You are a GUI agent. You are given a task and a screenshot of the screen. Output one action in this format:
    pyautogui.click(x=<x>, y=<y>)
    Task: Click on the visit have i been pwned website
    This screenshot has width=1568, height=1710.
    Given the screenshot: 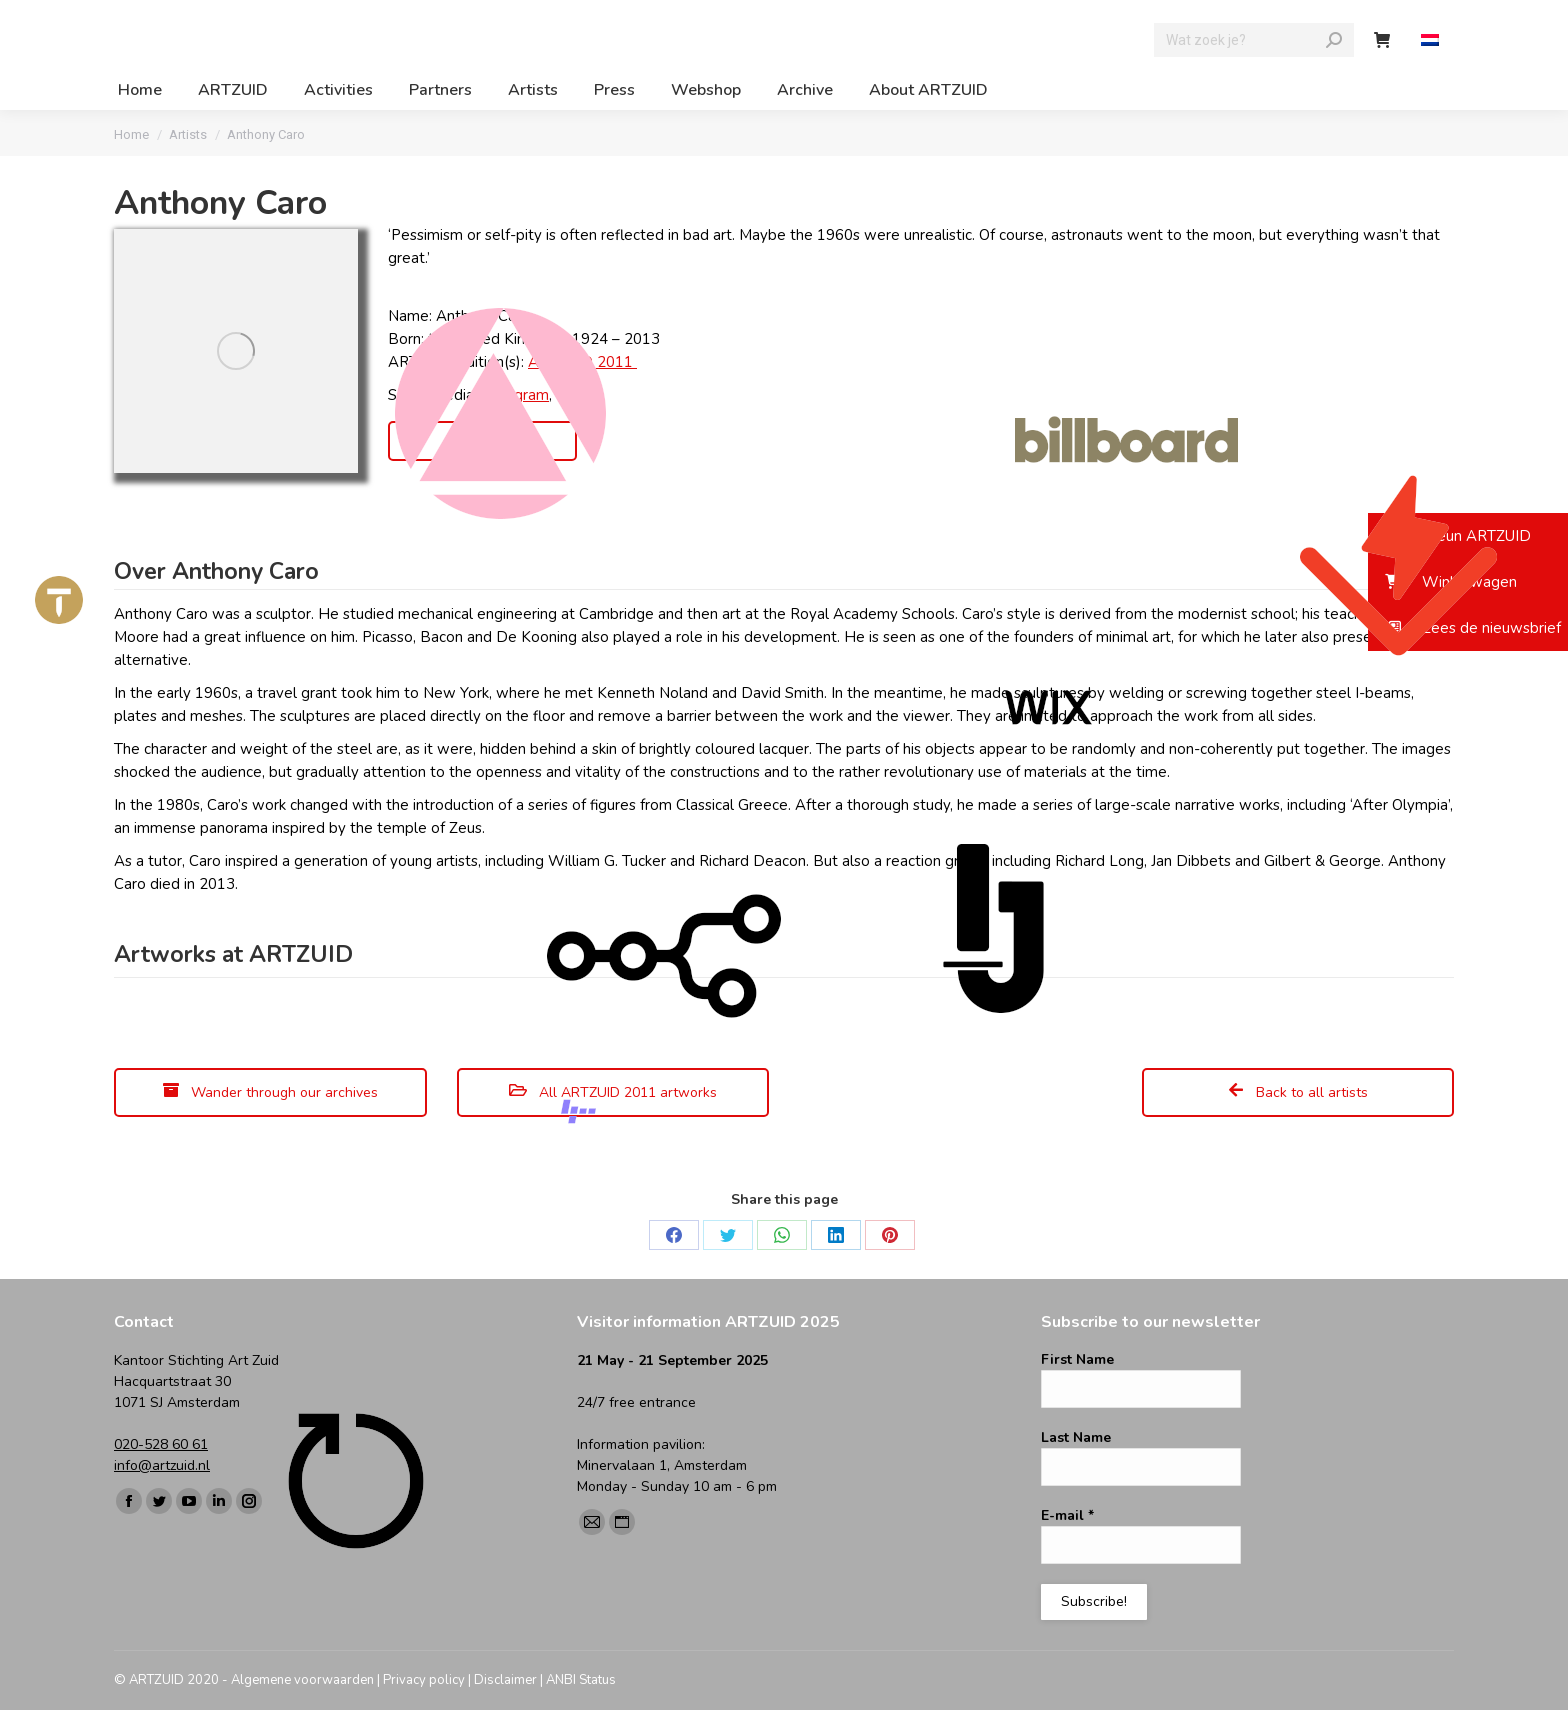 What is the action you would take?
    pyautogui.click(x=578, y=1111)
    